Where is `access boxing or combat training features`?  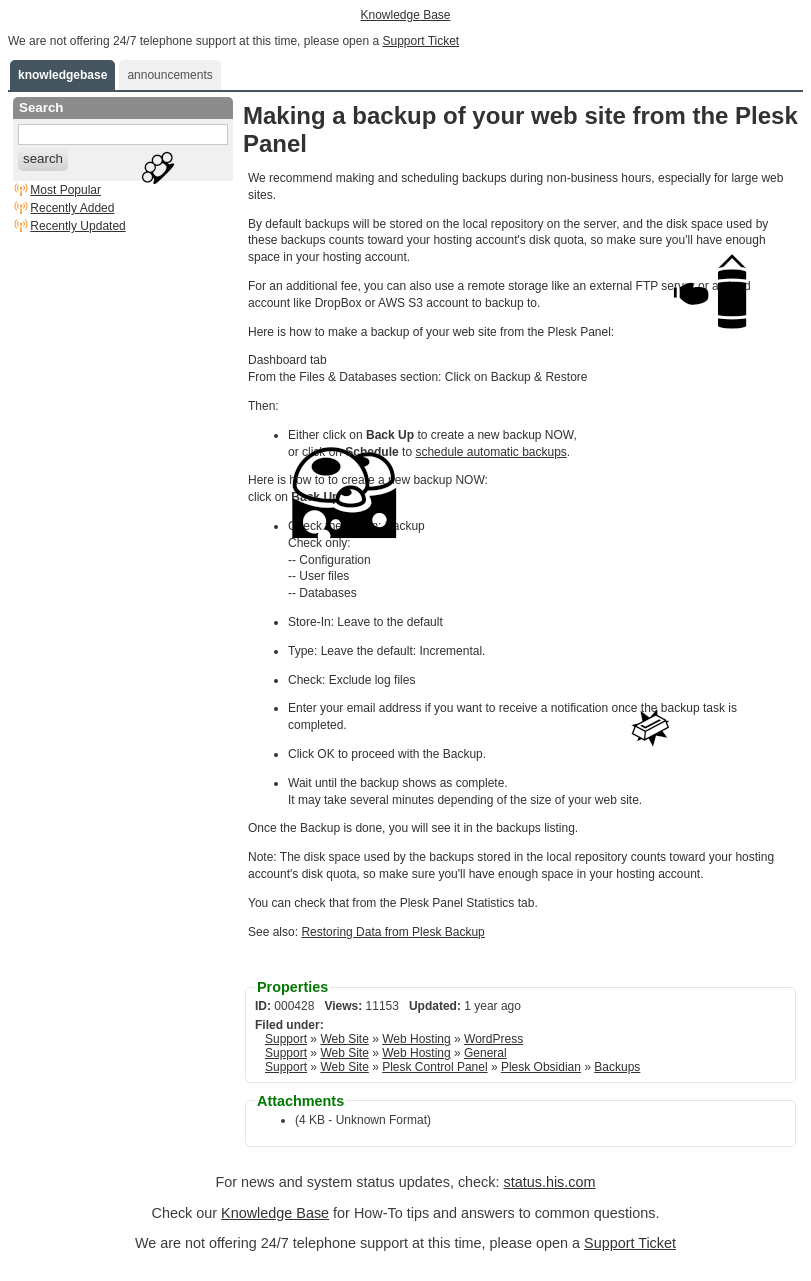
access boxing or combat training features is located at coordinates (711, 292).